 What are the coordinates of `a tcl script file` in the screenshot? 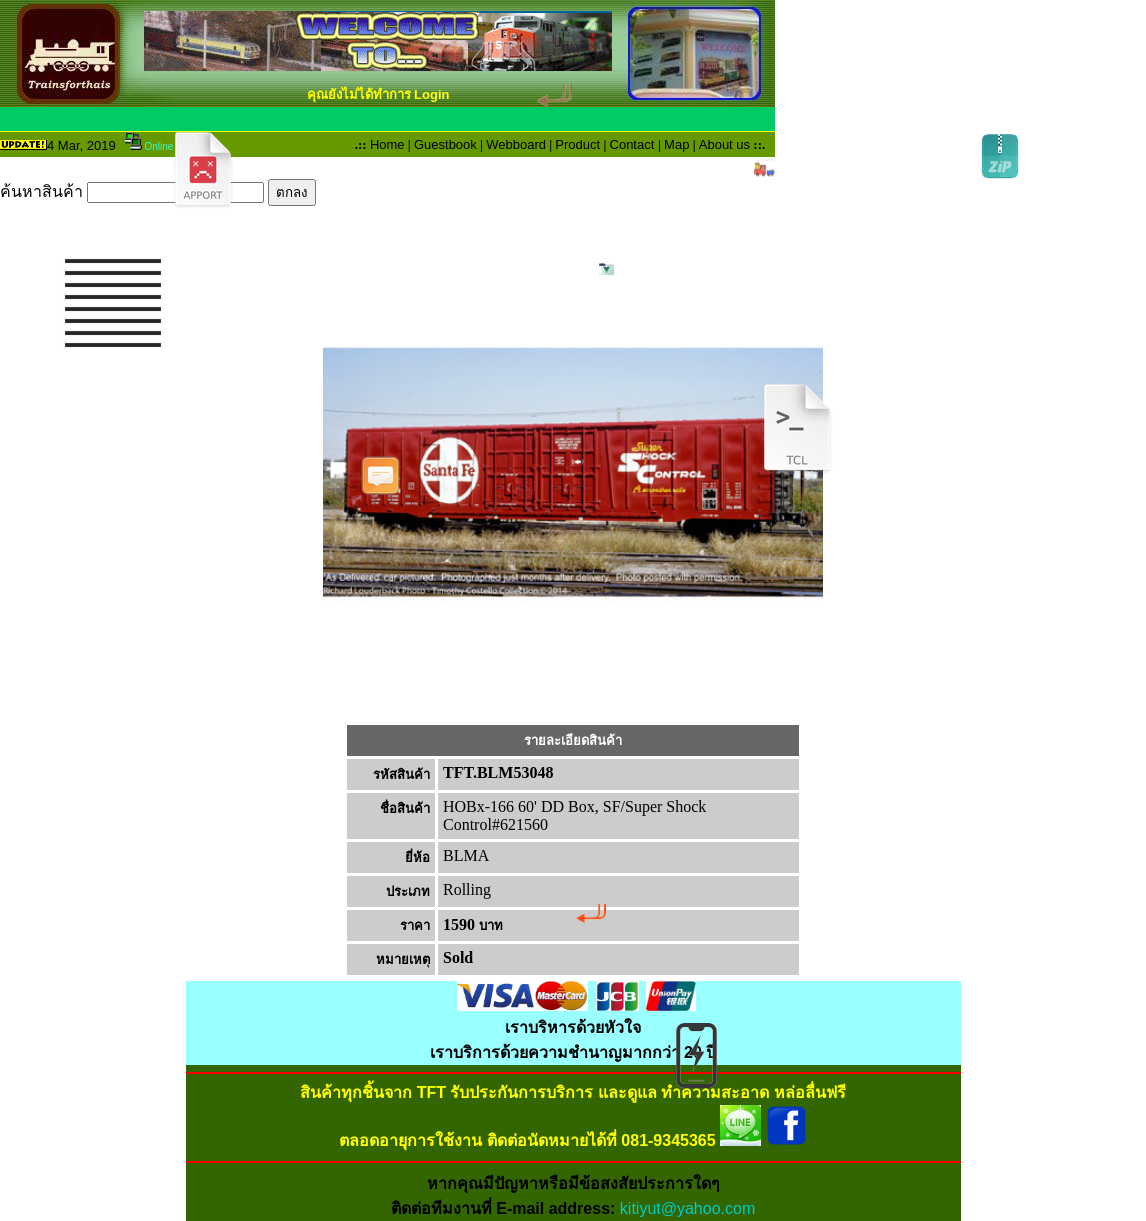 It's located at (797, 429).